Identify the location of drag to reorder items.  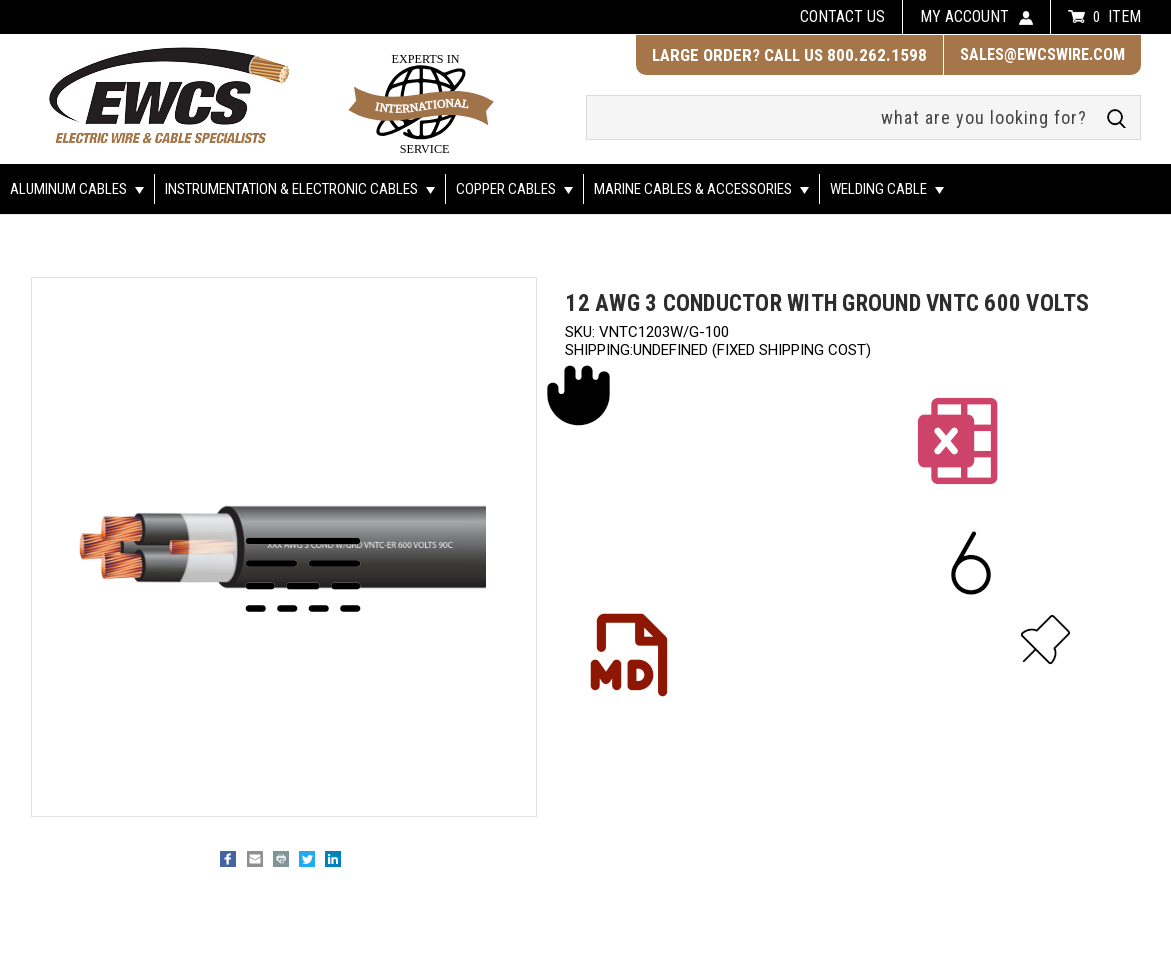
(578, 385).